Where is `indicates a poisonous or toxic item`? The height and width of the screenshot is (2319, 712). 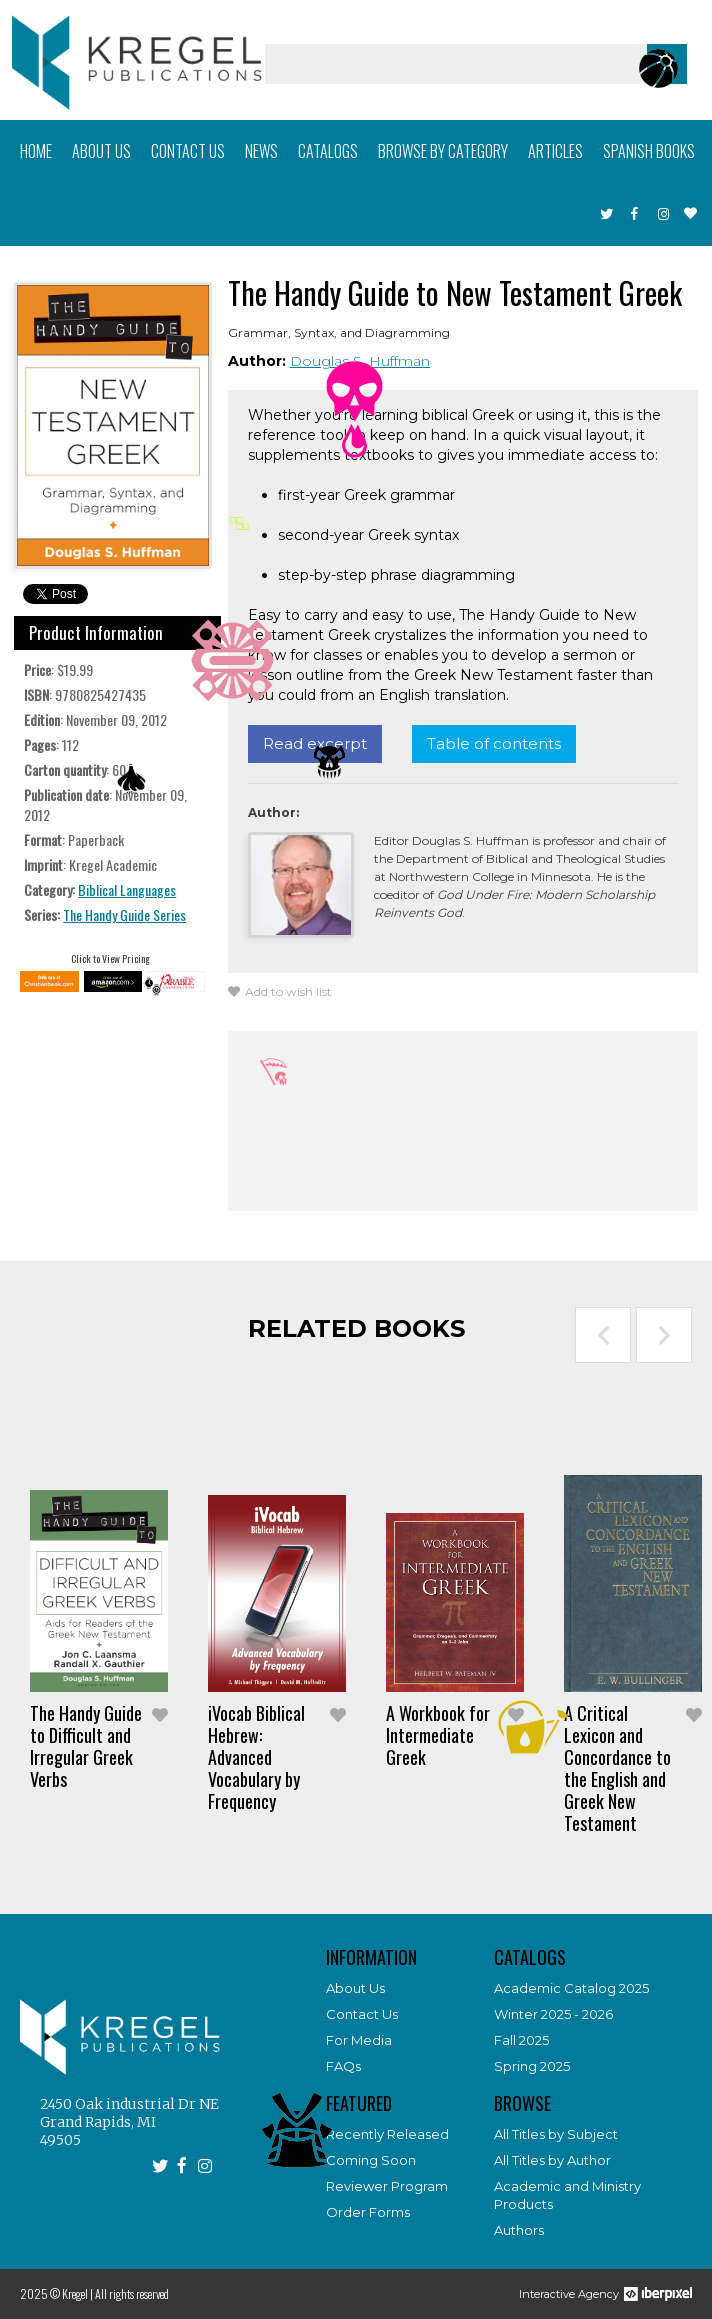 indicates a poisonous or toxic item is located at coordinates (354, 409).